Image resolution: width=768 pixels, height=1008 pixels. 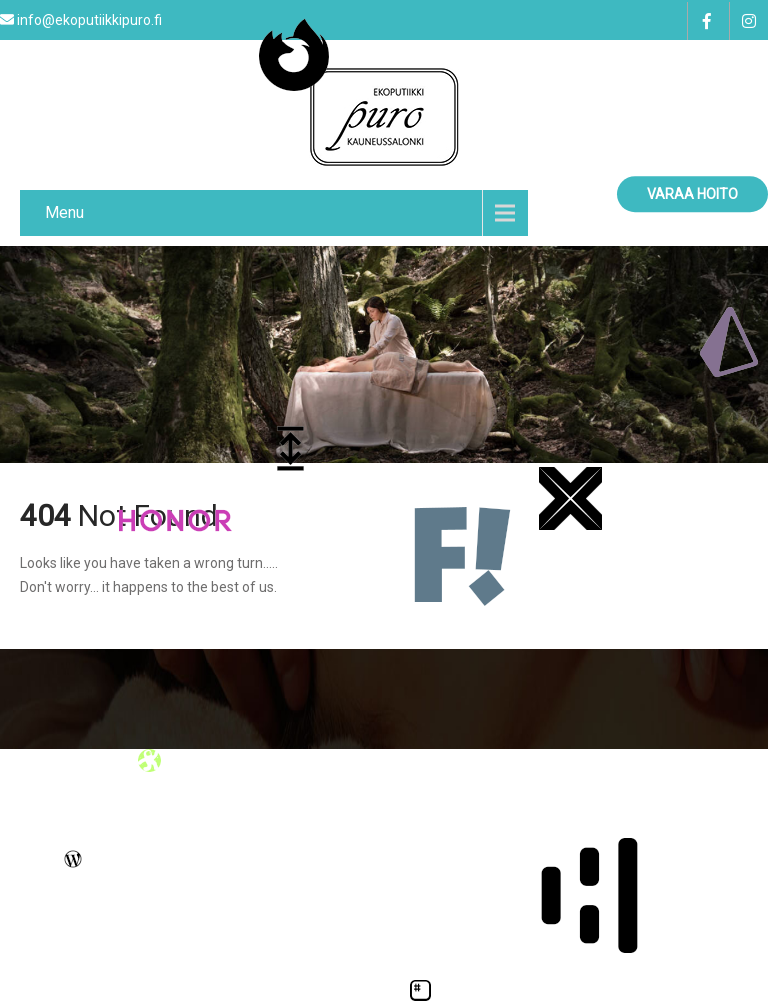 What do you see at coordinates (290, 448) in the screenshot?
I see `expand element height vertically` at bounding box center [290, 448].